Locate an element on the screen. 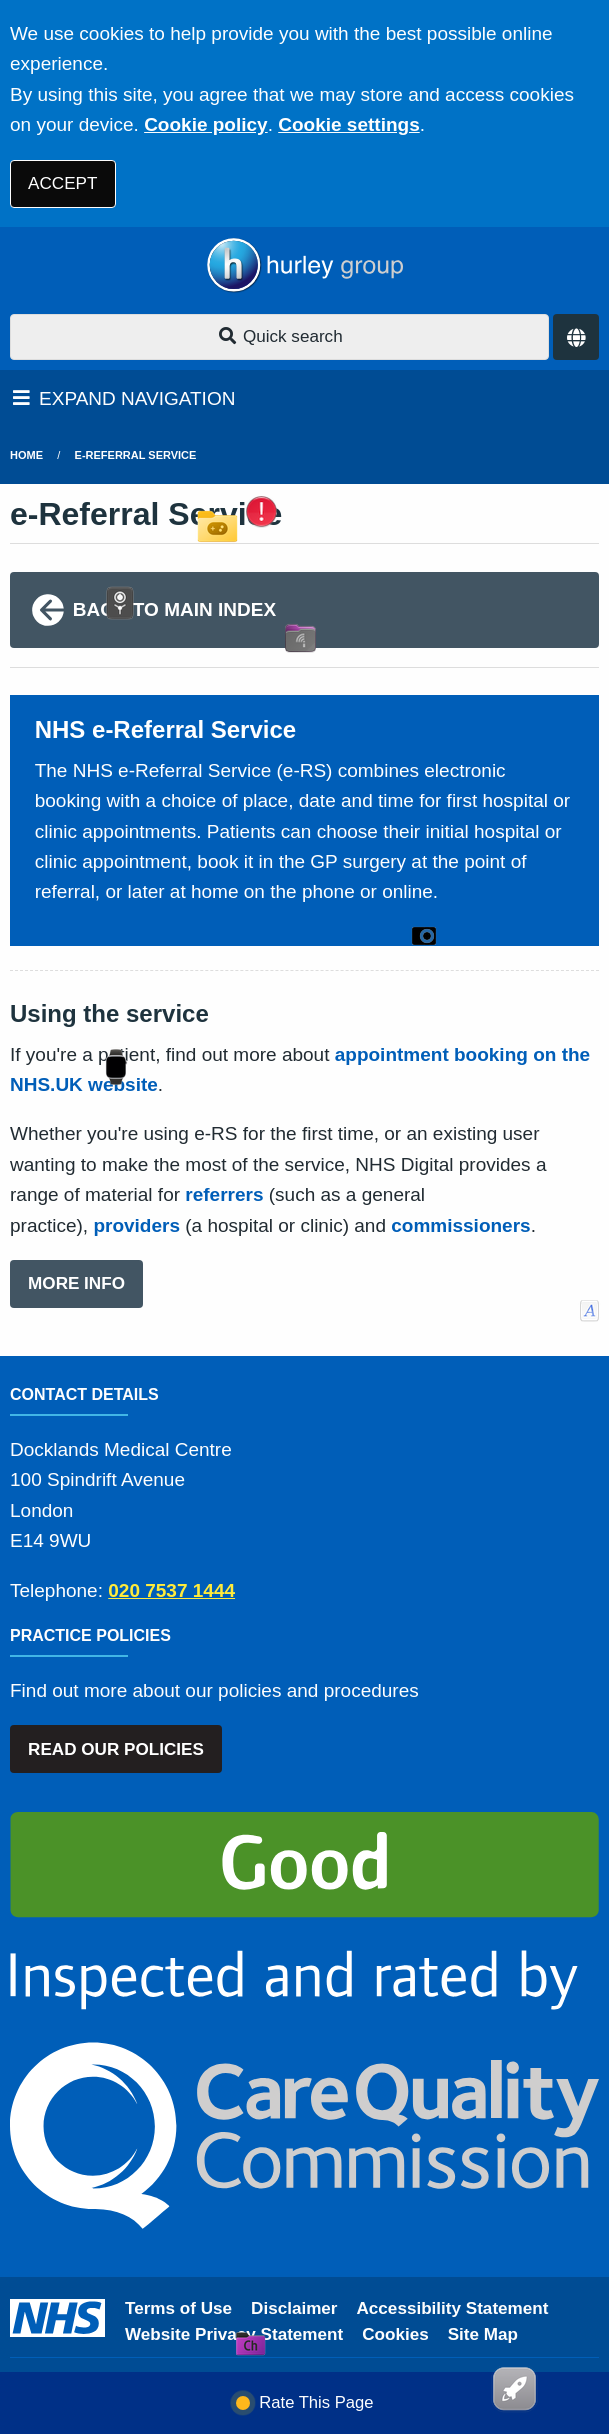  open adobe character animator project folder is located at coordinates (250, 2344).